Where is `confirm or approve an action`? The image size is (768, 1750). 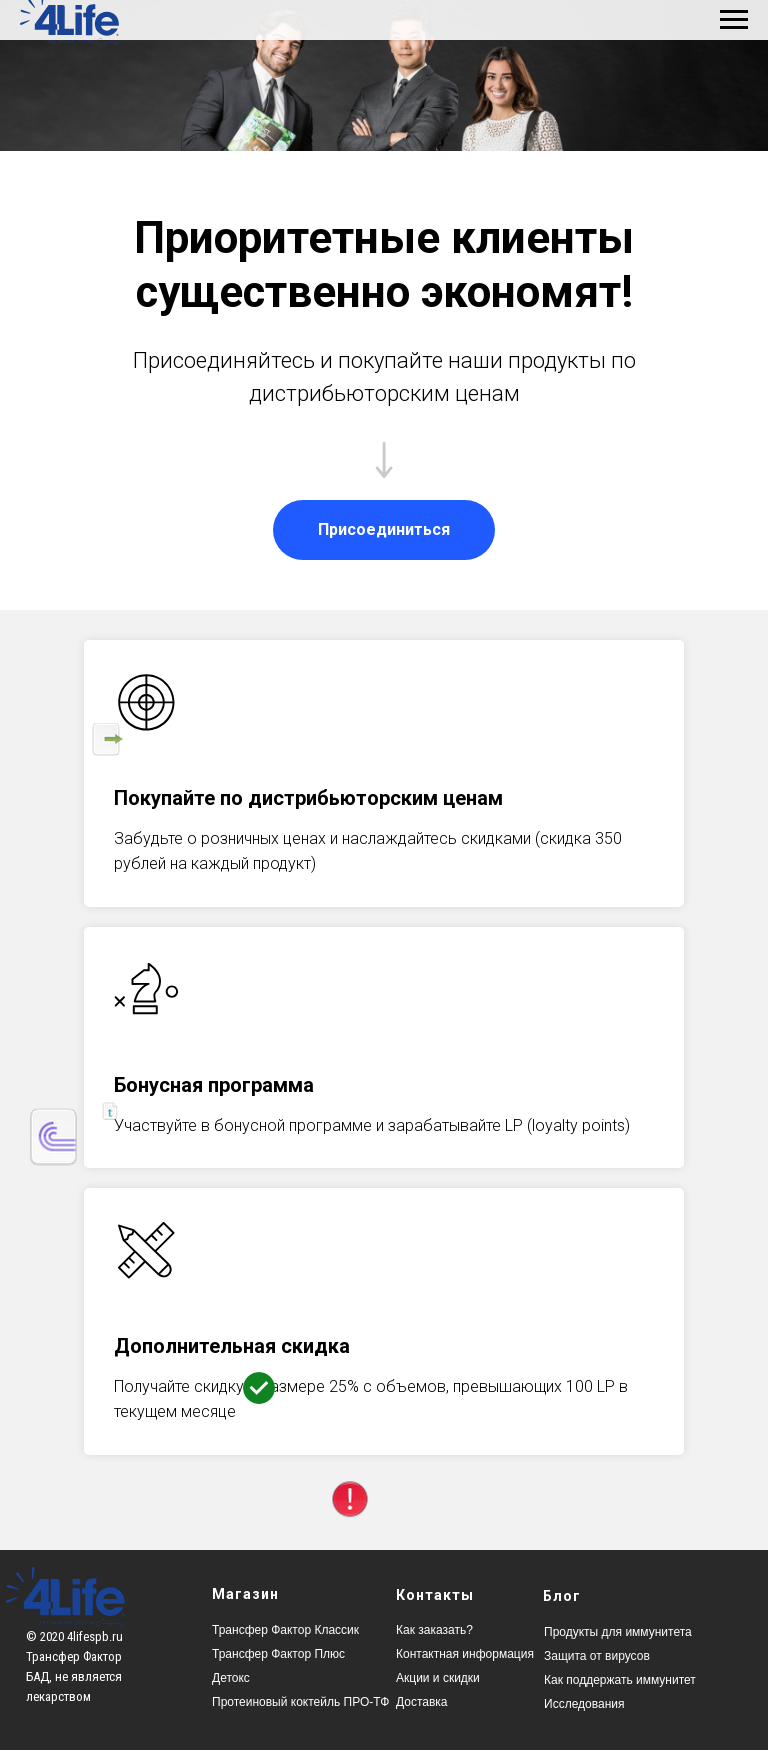 confirm or approve an action is located at coordinates (259, 1388).